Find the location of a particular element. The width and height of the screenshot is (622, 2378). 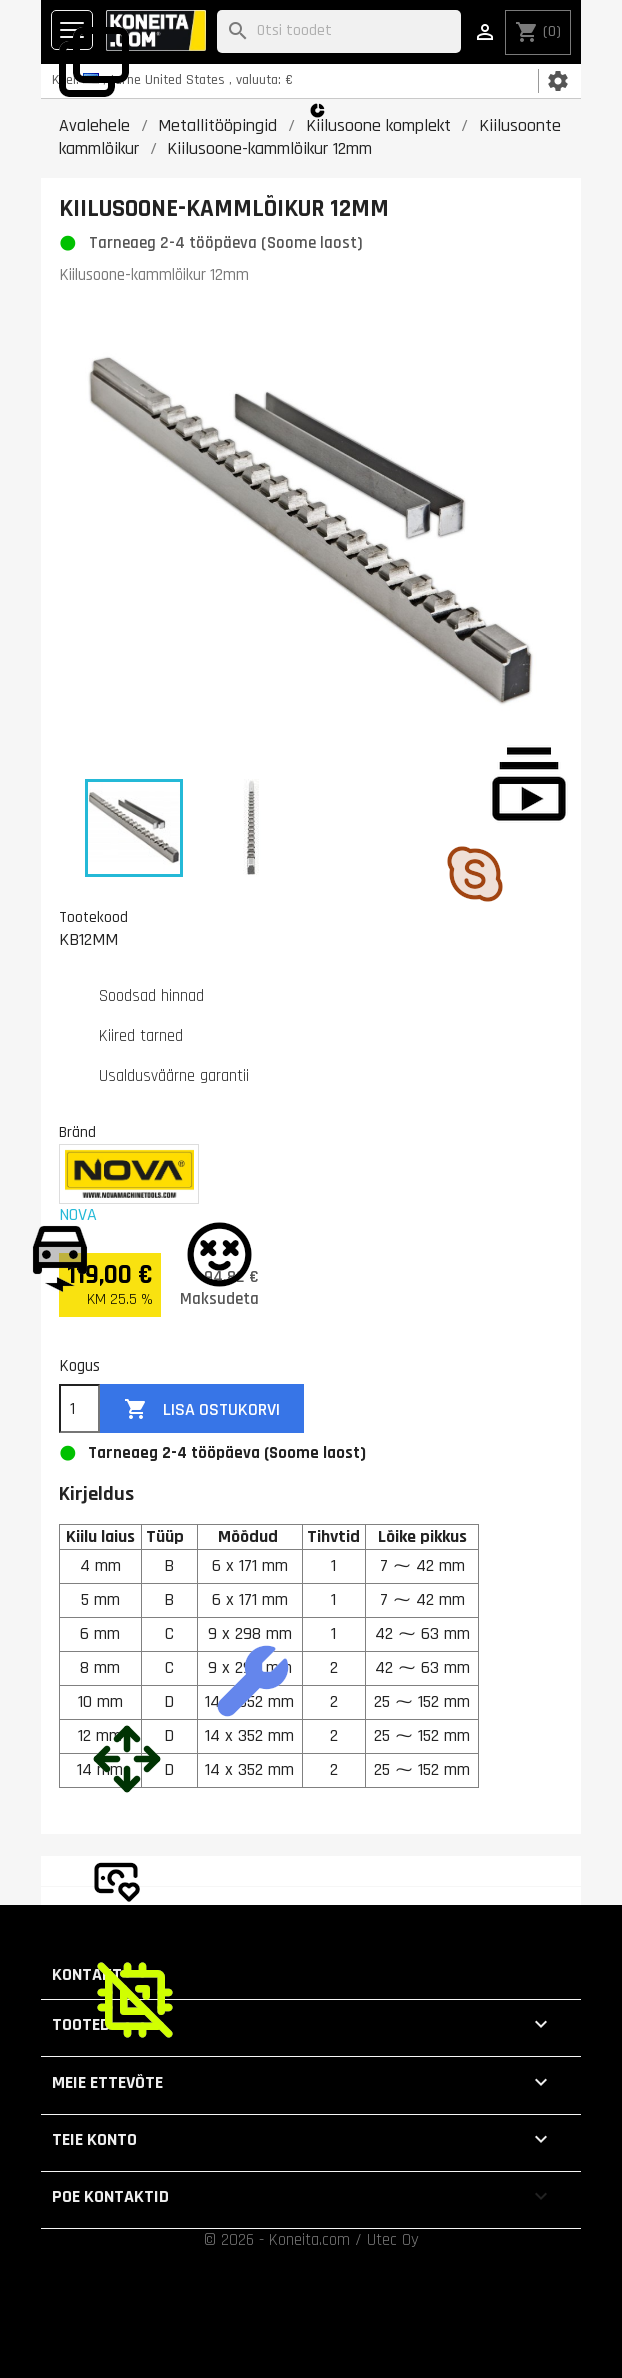

indicates processor or CPU is disabled is located at coordinates (135, 2000).